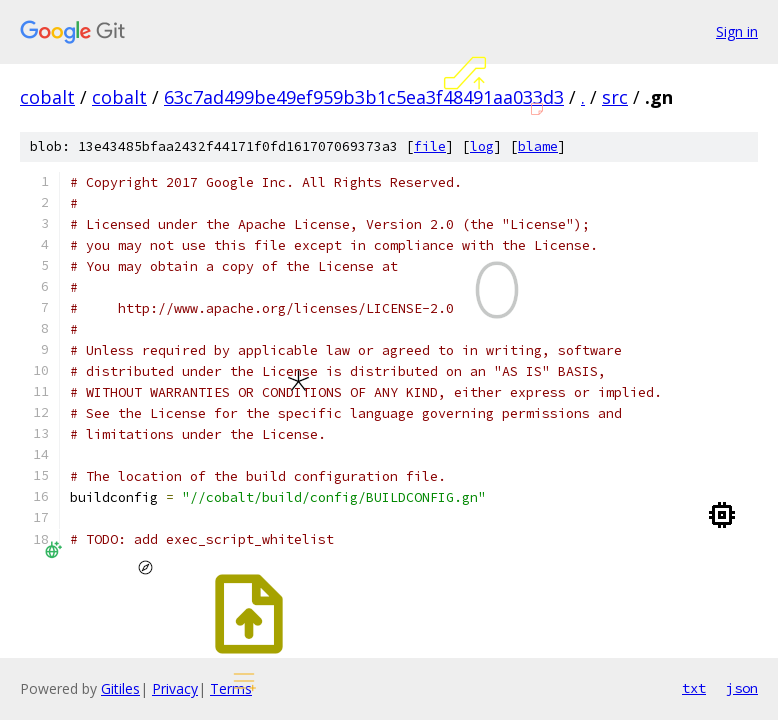 This screenshot has width=778, height=720. What do you see at coordinates (537, 109) in the screenshot?
I see `create a new note` at bounding box center [537, 109].